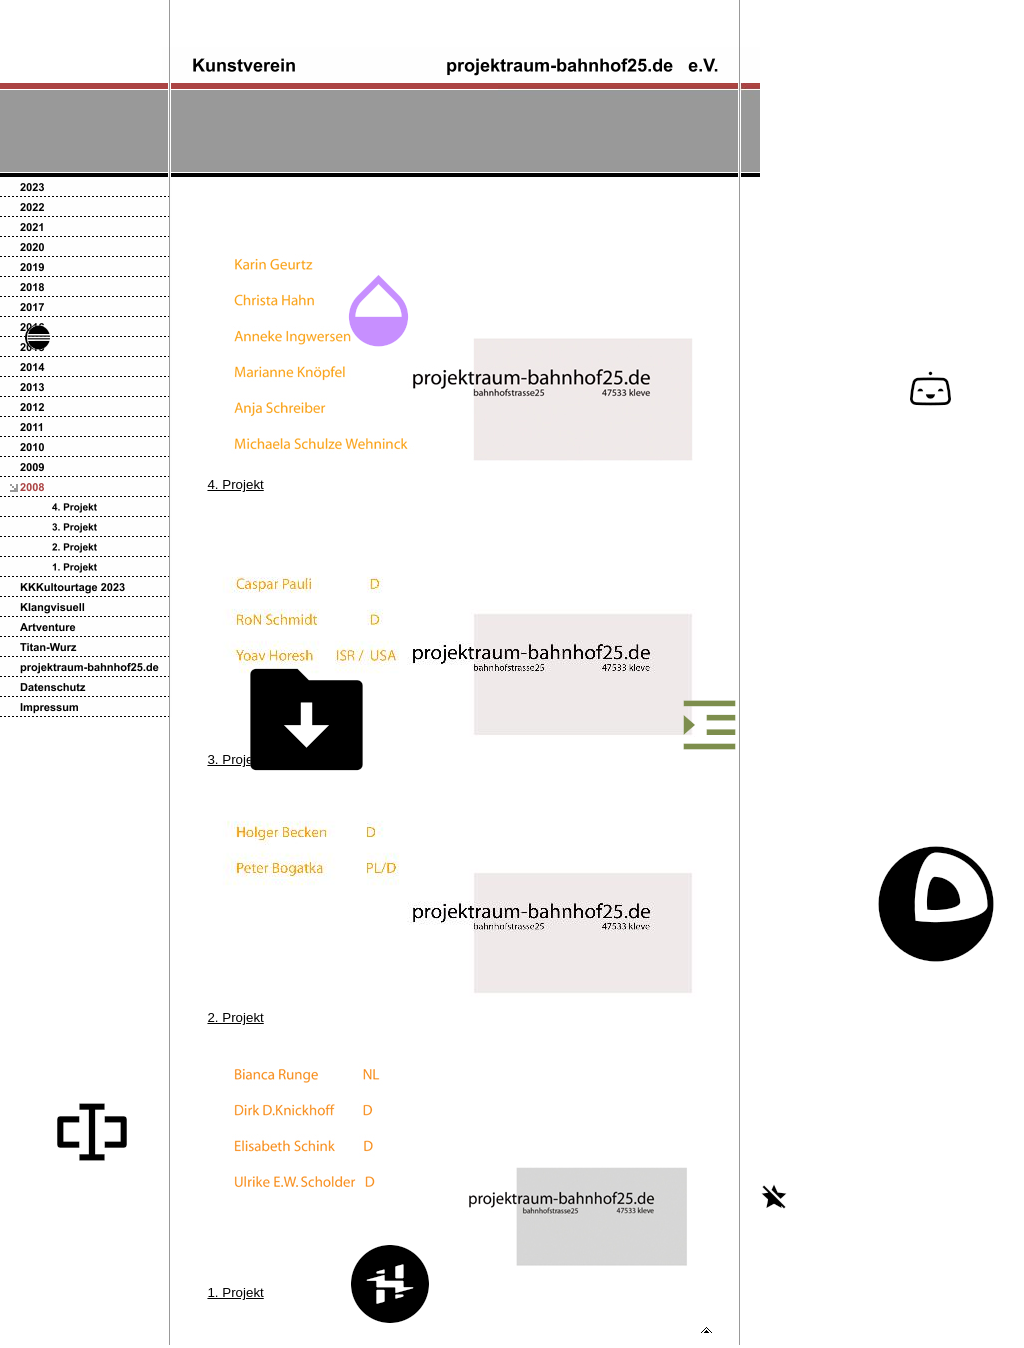 The height and width of the screenshot is (1348, 1024). Describe the element at coordinates (930, 388) in the screenshot. I see `link to Bitrise CI/CD platform` at that location.